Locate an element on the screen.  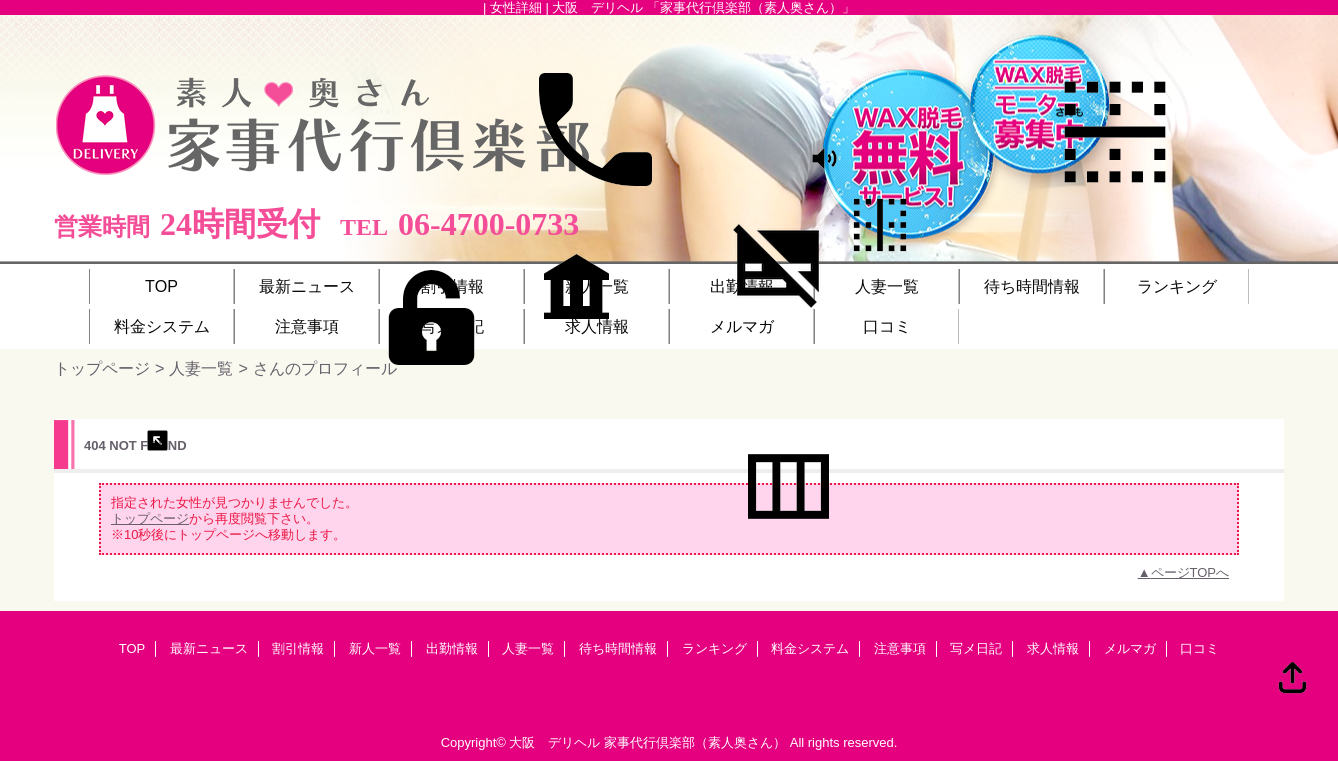
add horizontal border to selected cells is located at coordinates (1115, 132).